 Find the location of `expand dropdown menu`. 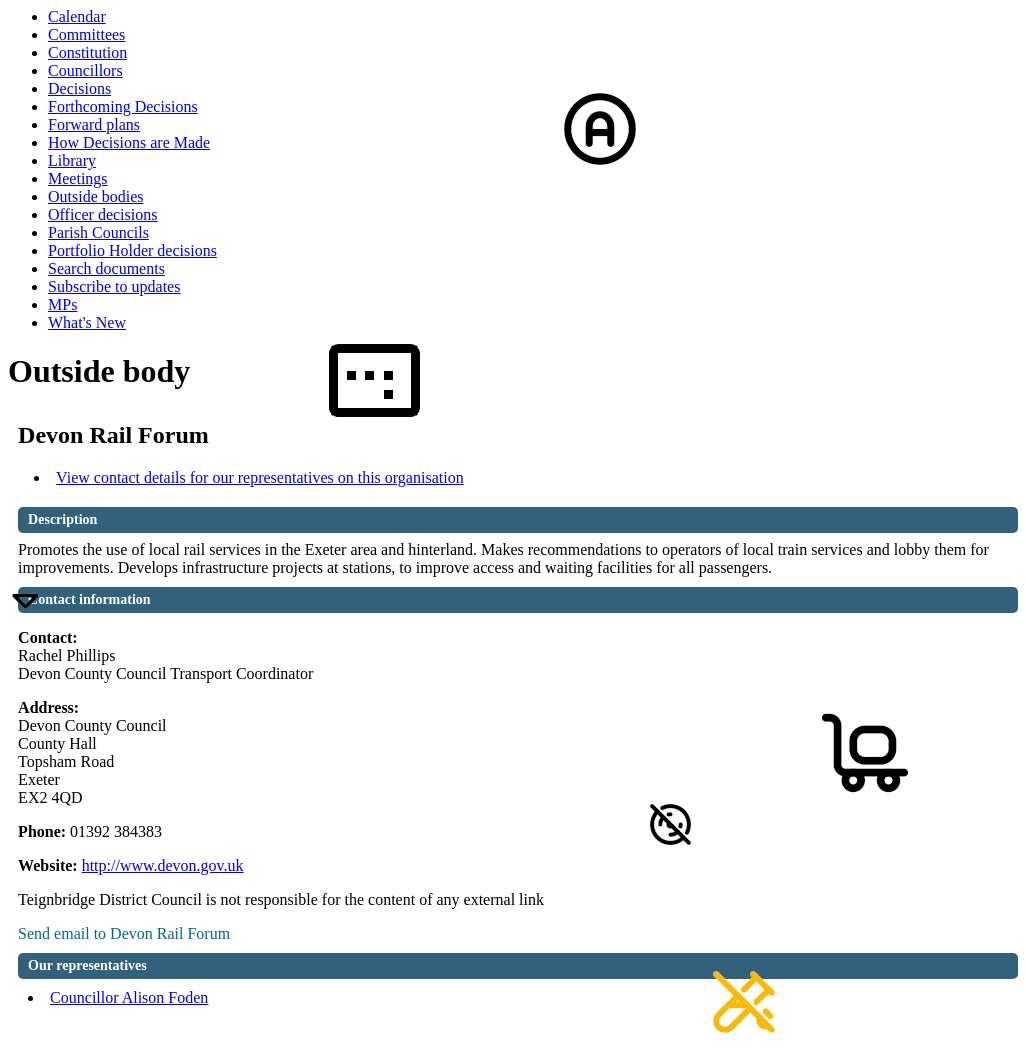

expand dropdown menu is located at coordinates (25, 599).